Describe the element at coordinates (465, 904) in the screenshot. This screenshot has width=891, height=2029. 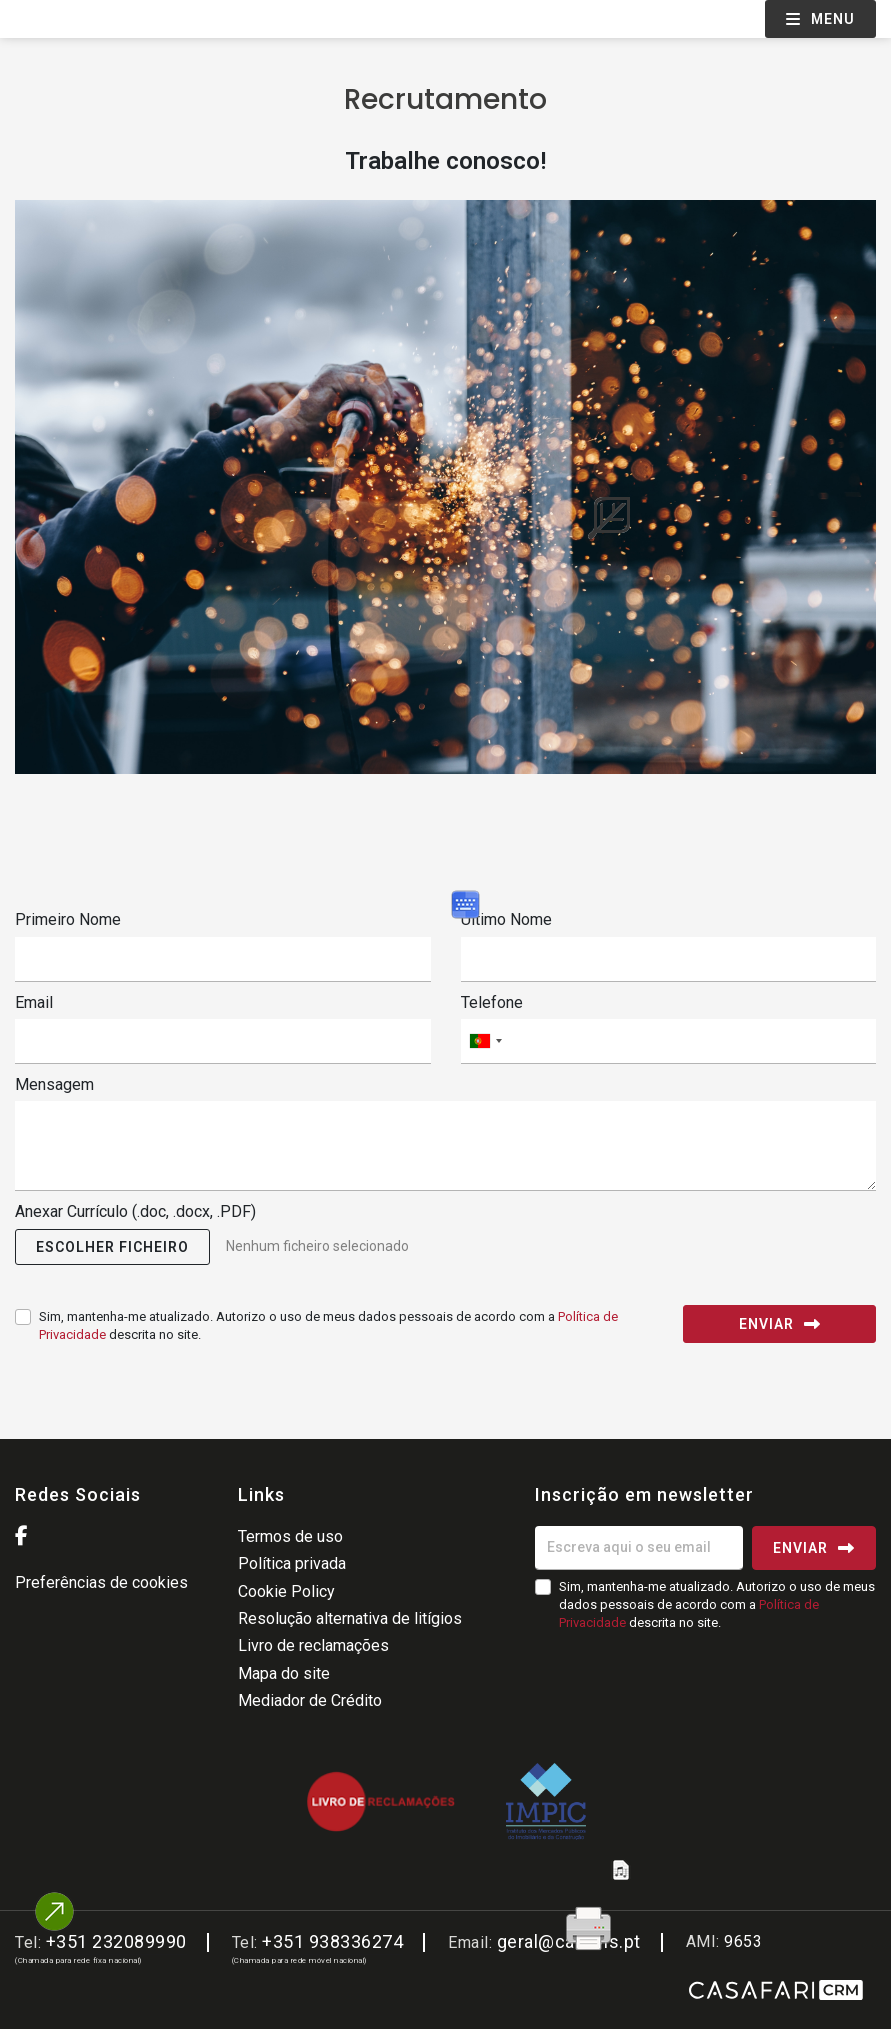
I see `access keyboard and input method settings` at that location.